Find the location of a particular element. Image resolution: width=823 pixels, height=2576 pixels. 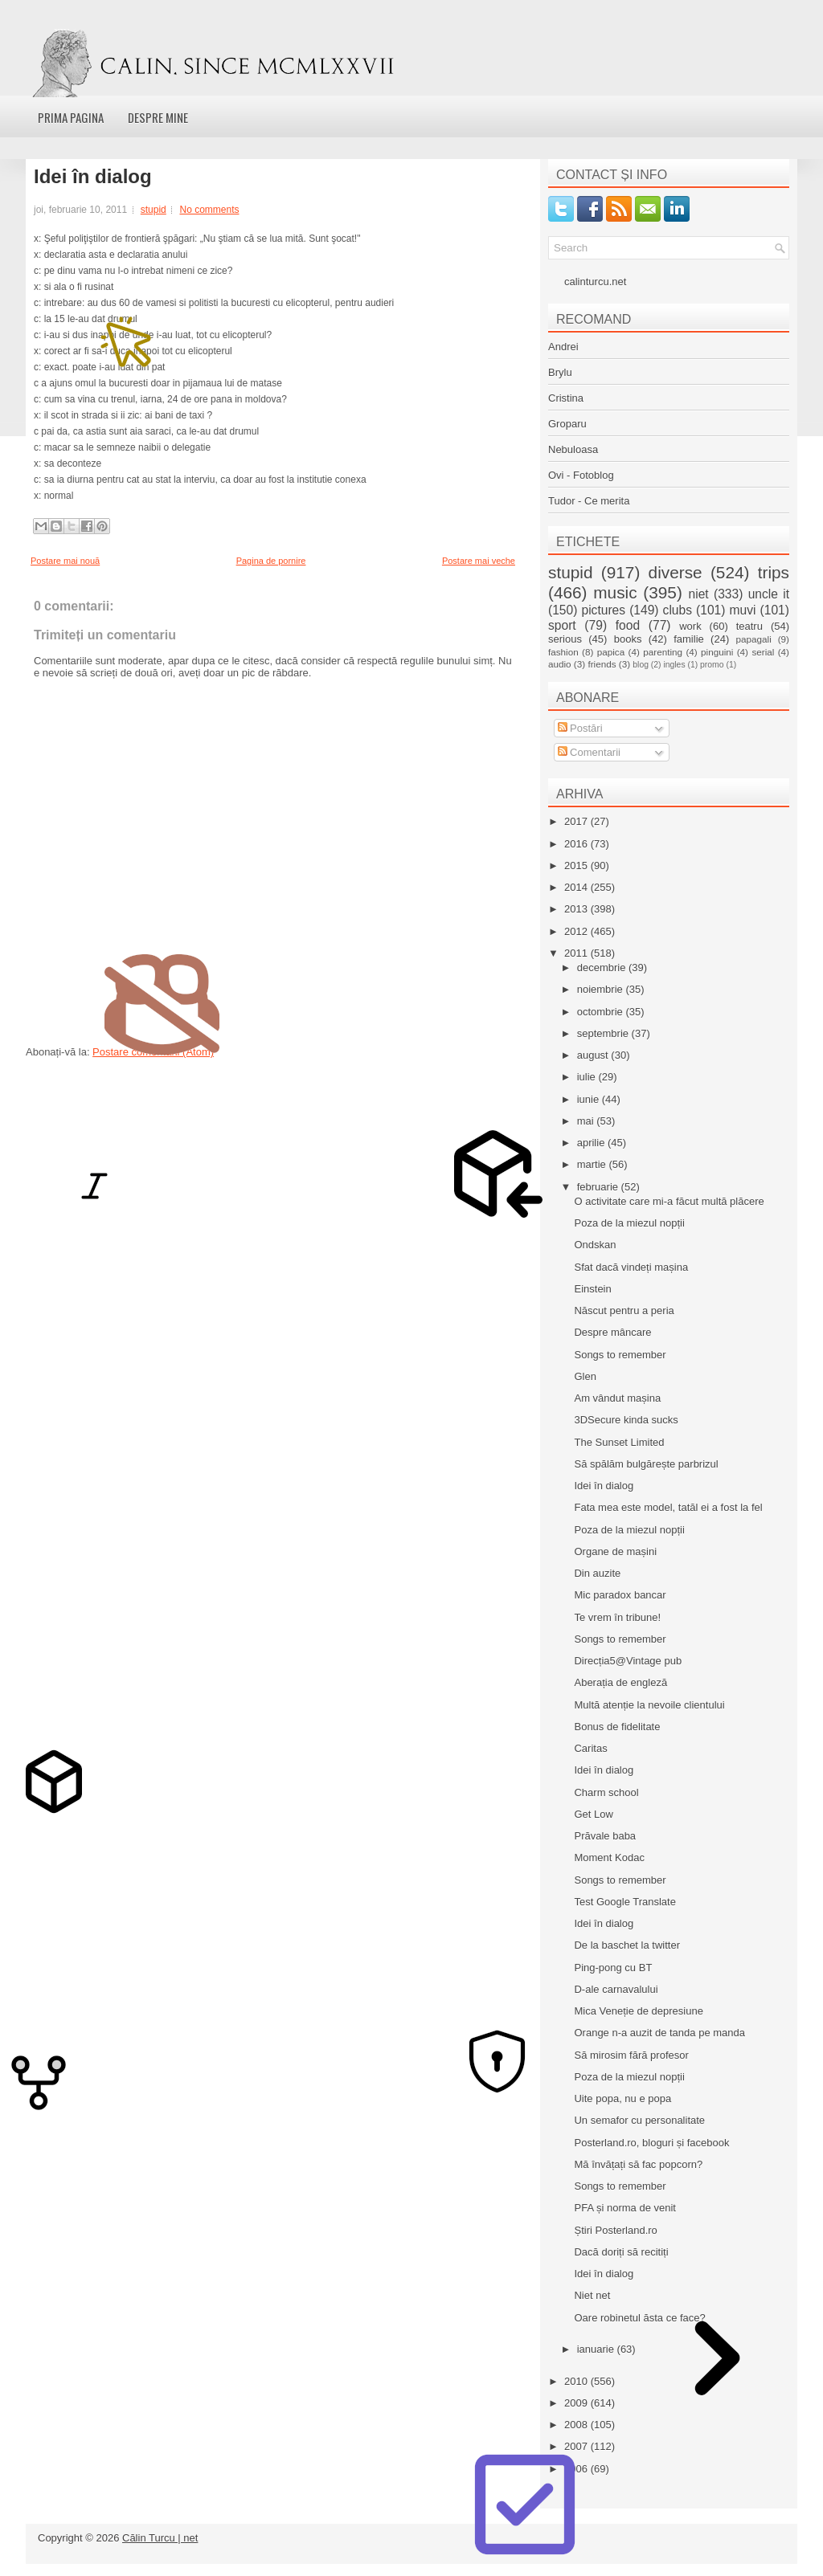

view package dependencies is located at coordinates (498, 1174).